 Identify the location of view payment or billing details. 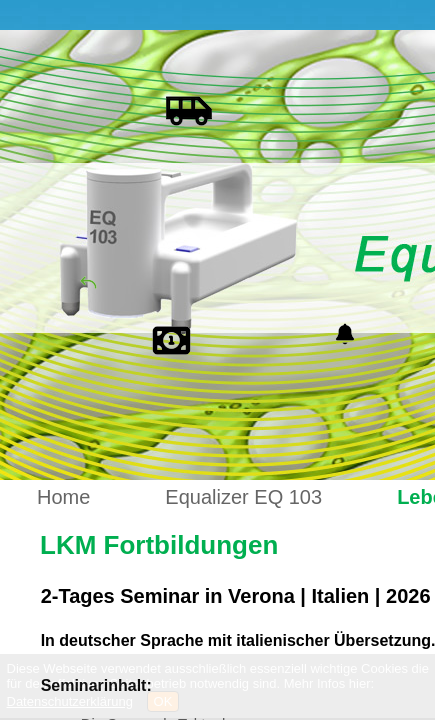
(171, 340).